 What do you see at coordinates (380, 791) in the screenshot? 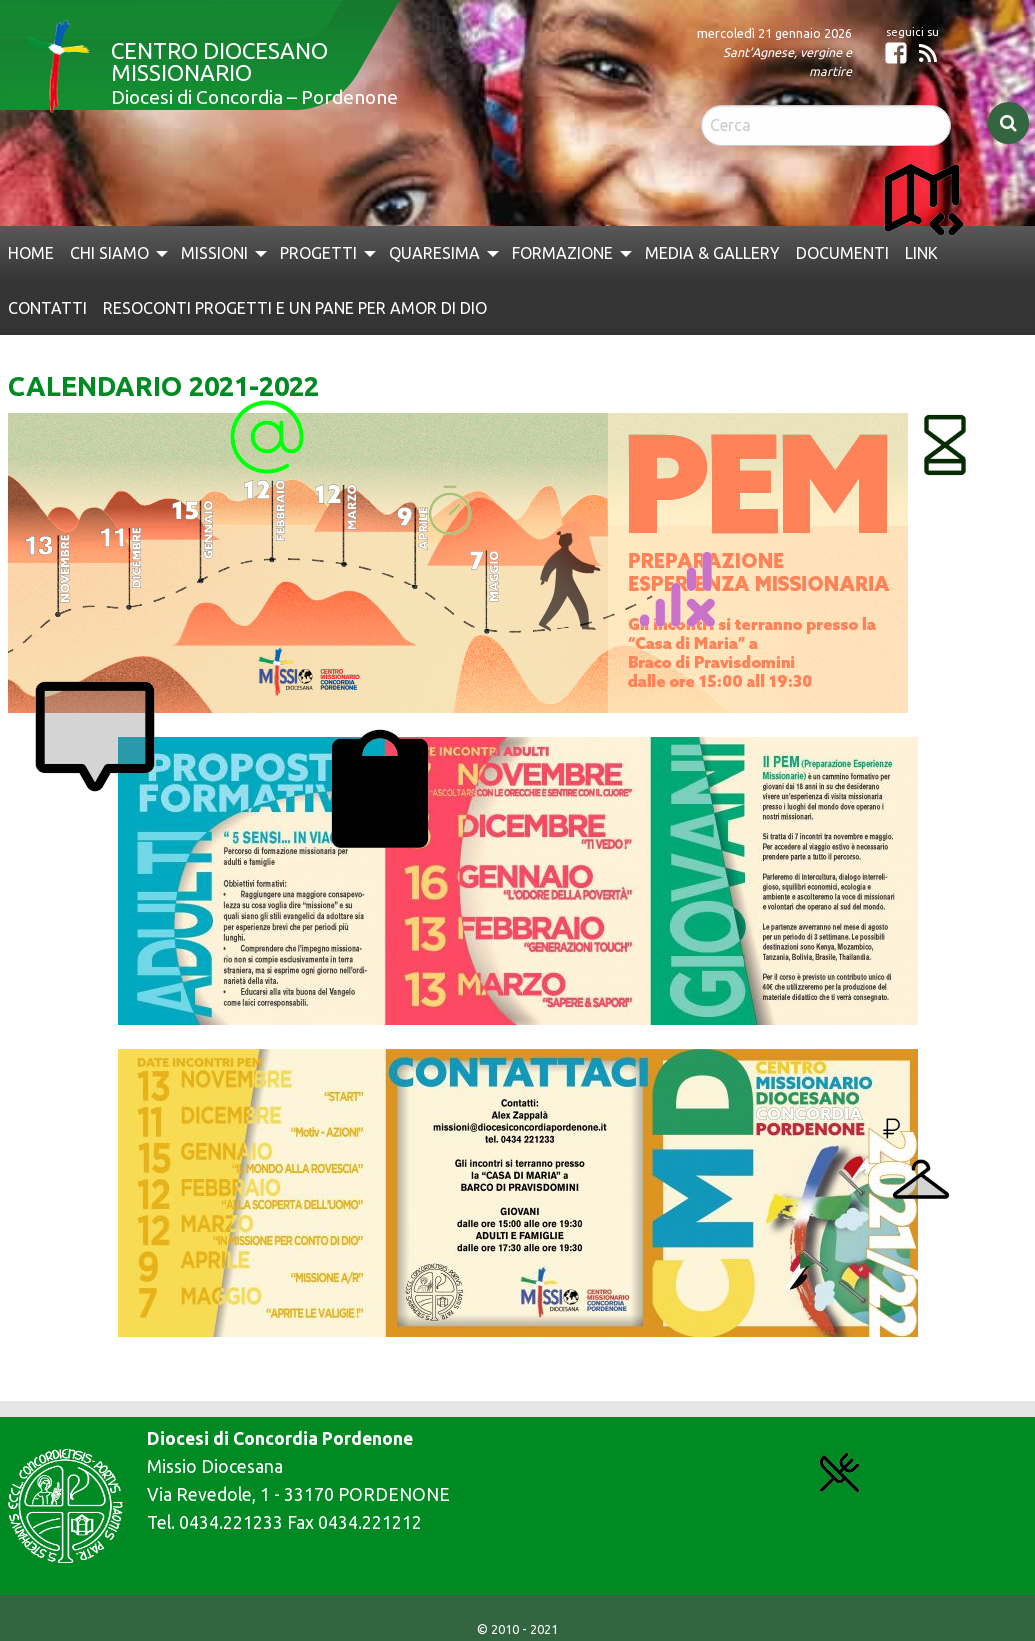
I see `copy to clipboard` at bounding box center [380, 791].